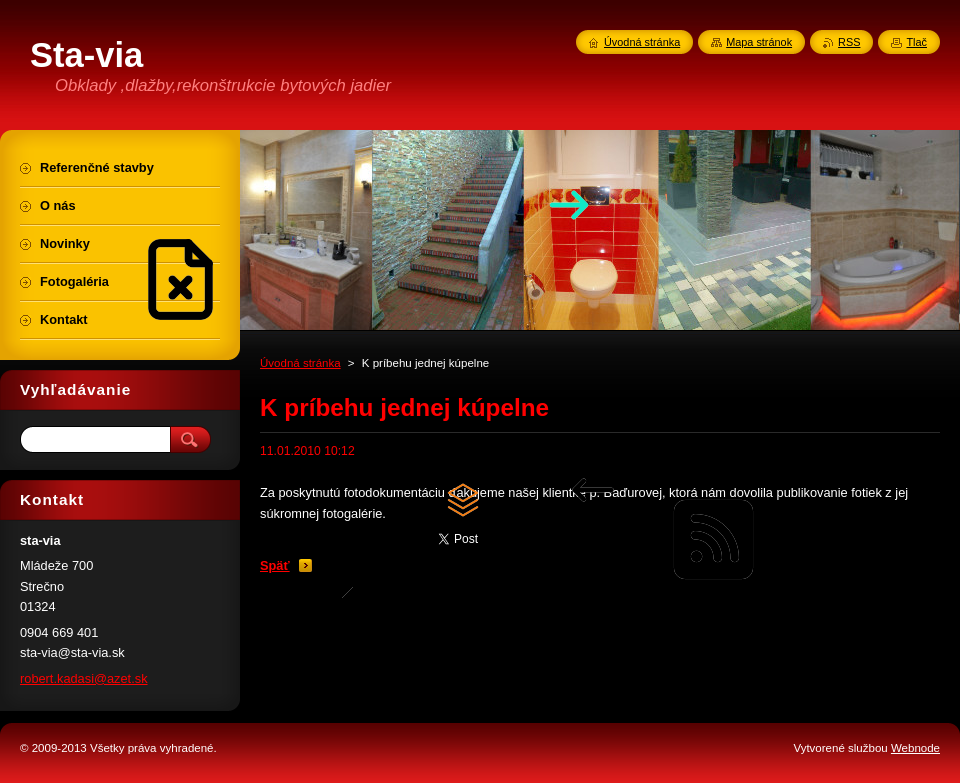 The image size is (960, 783). I want to click on delete or remove a file, so click(180, 279).